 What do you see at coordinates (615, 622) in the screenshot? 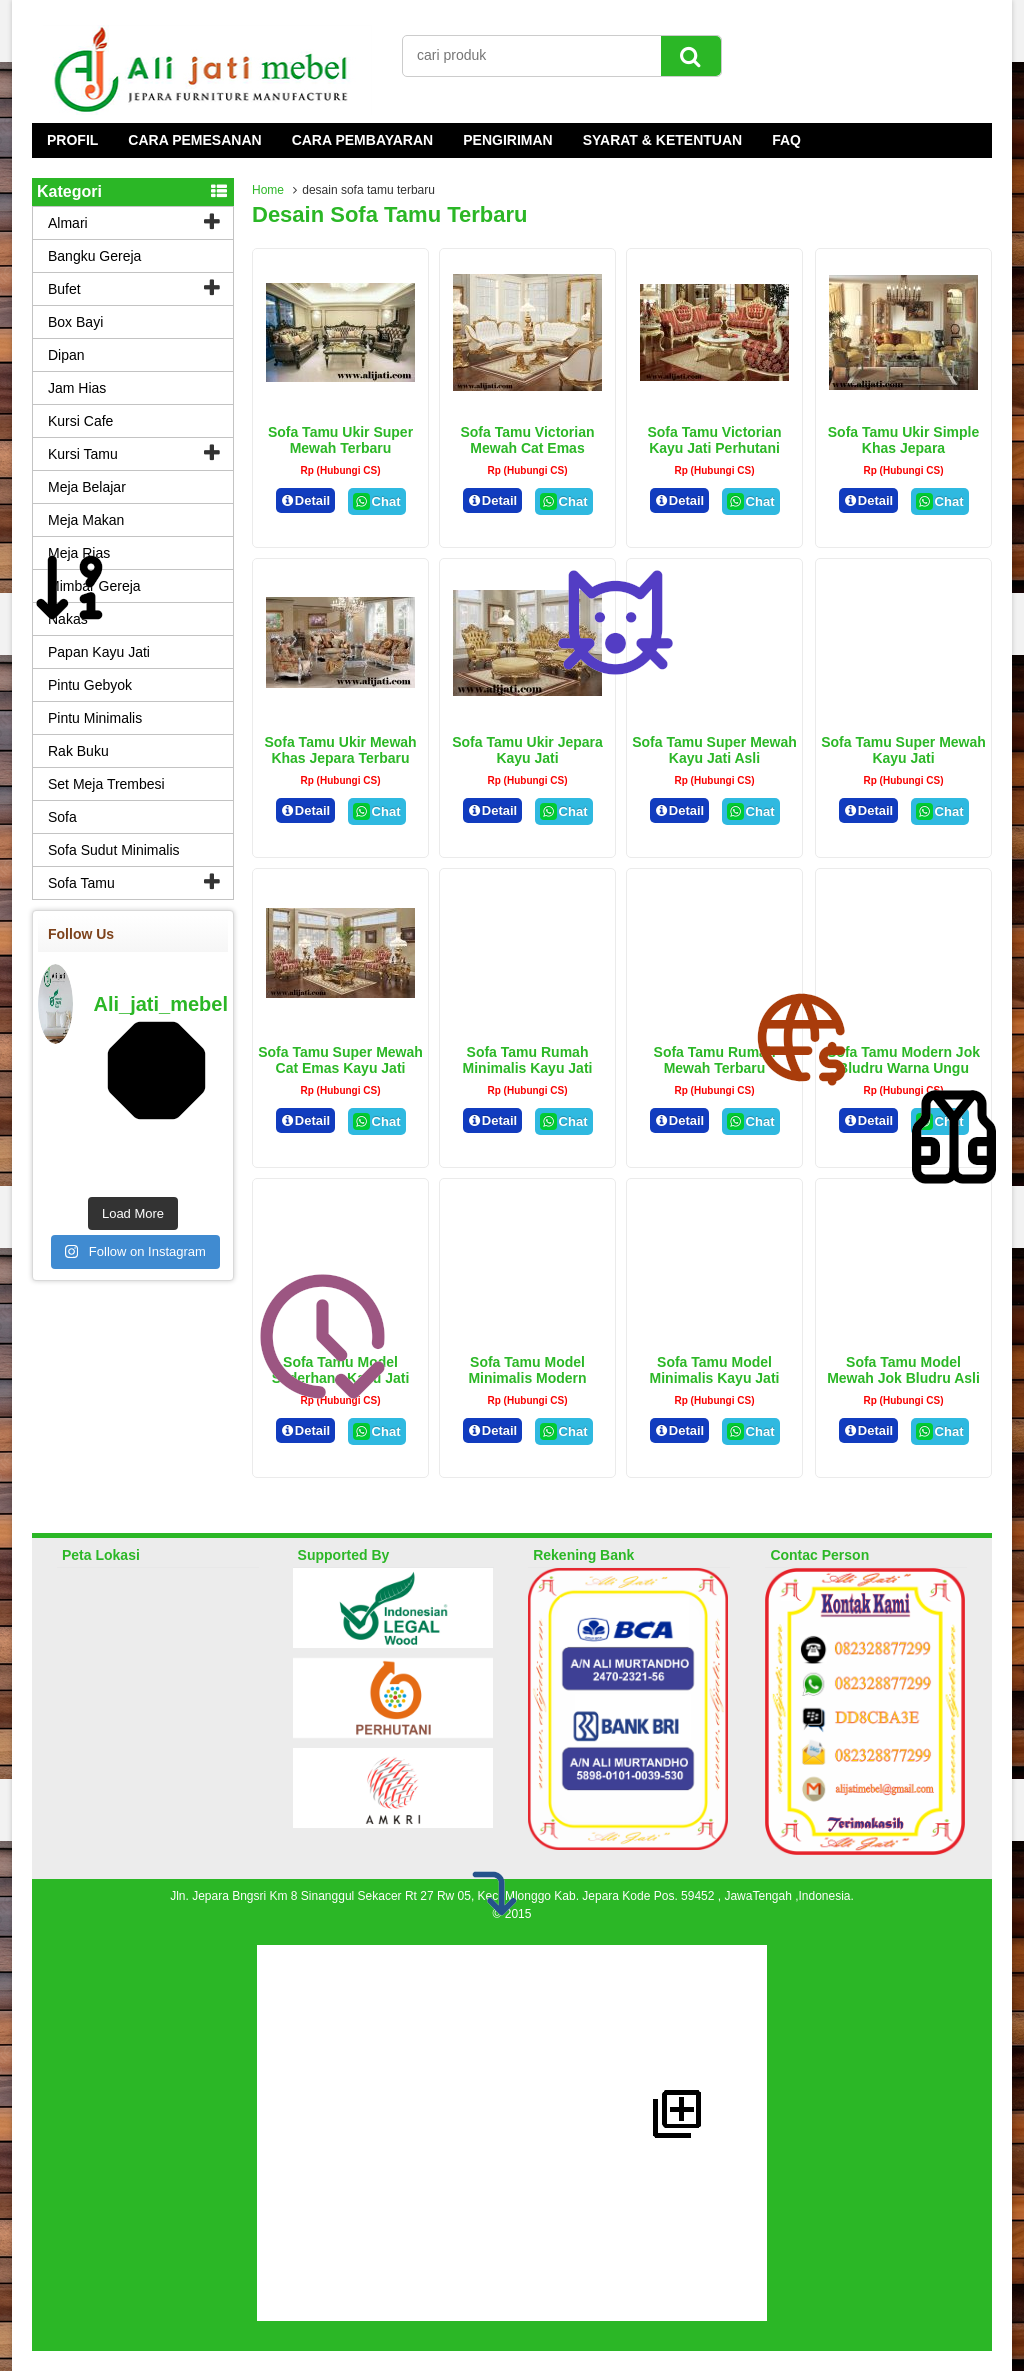
I see `view pet or animal-related content` at bounding box center [615, 622].